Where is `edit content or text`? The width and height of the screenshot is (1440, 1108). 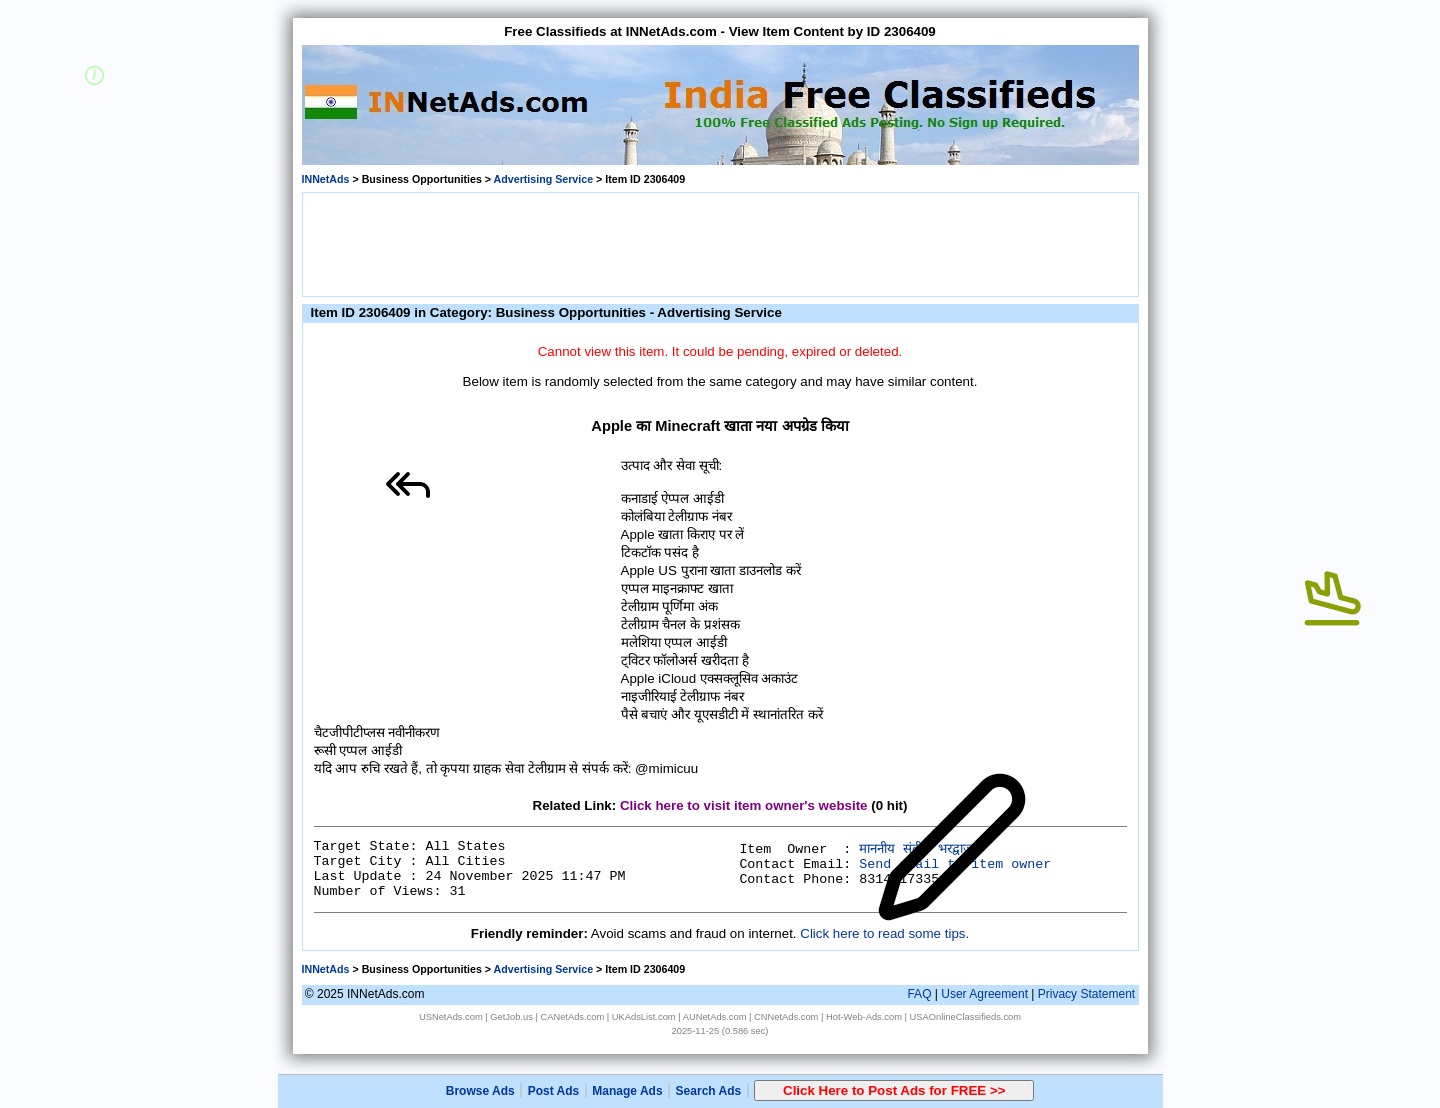 edit content or text is located at coordinates (952, 847).